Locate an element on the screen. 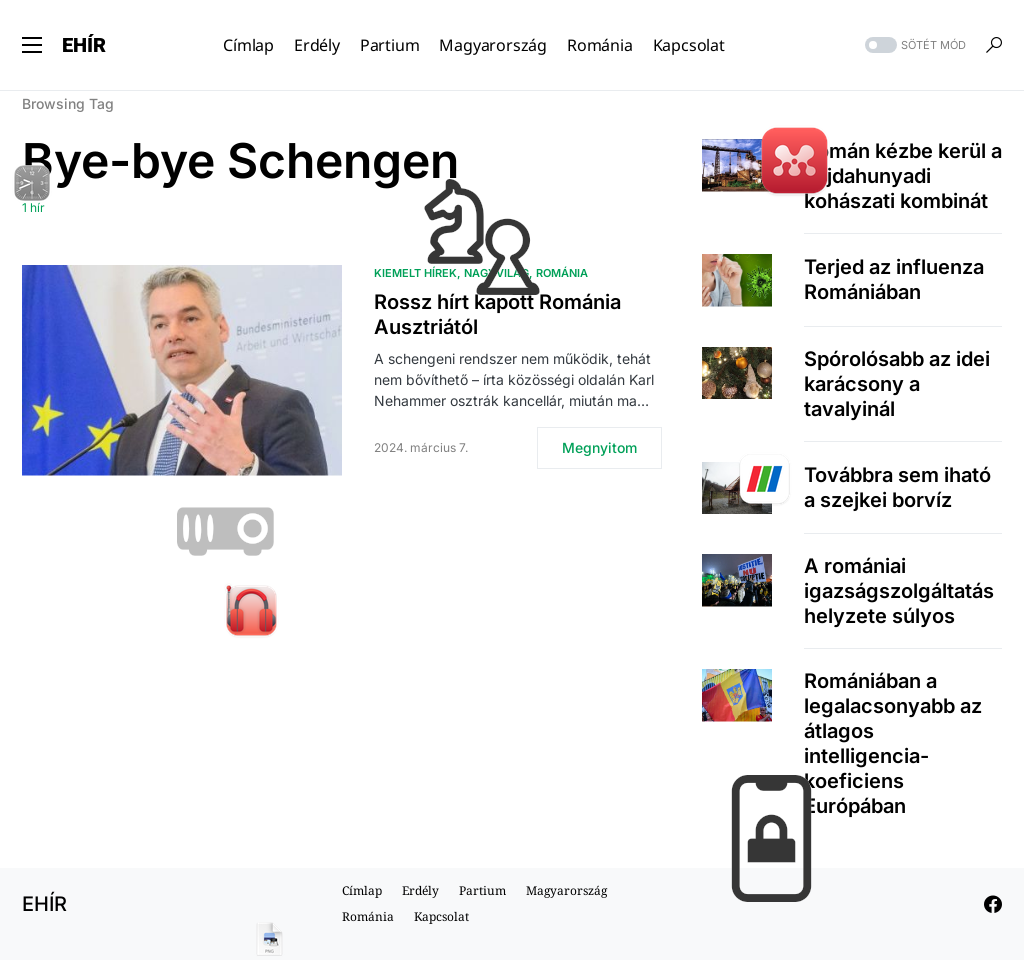  open audio sharing app is located at coordinates (251, 610).